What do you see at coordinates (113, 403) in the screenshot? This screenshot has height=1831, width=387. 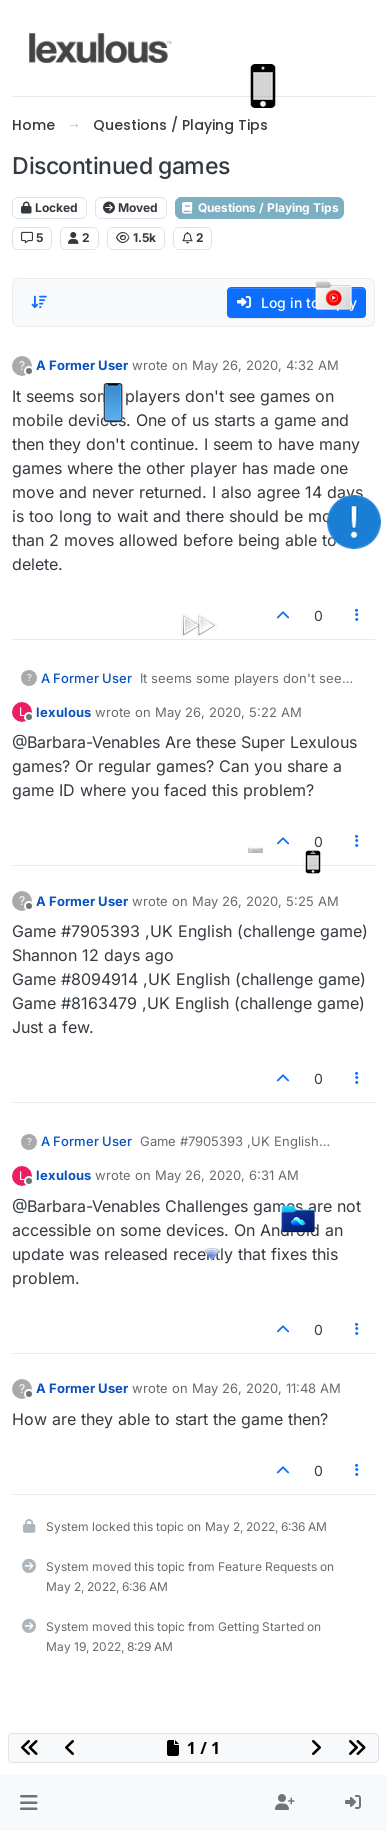 I see `iPhone 12 mini device icon` at bounding box center [113, 403].